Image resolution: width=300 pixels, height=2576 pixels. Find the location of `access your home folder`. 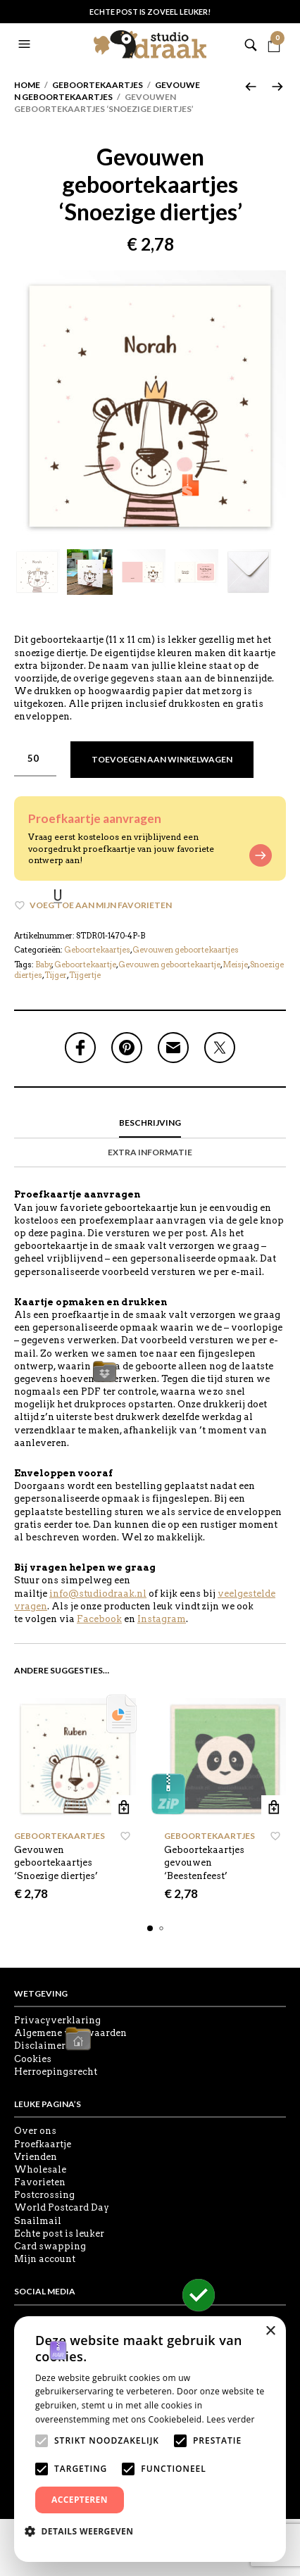

access your home folder is located at coordinates (78, 2038).